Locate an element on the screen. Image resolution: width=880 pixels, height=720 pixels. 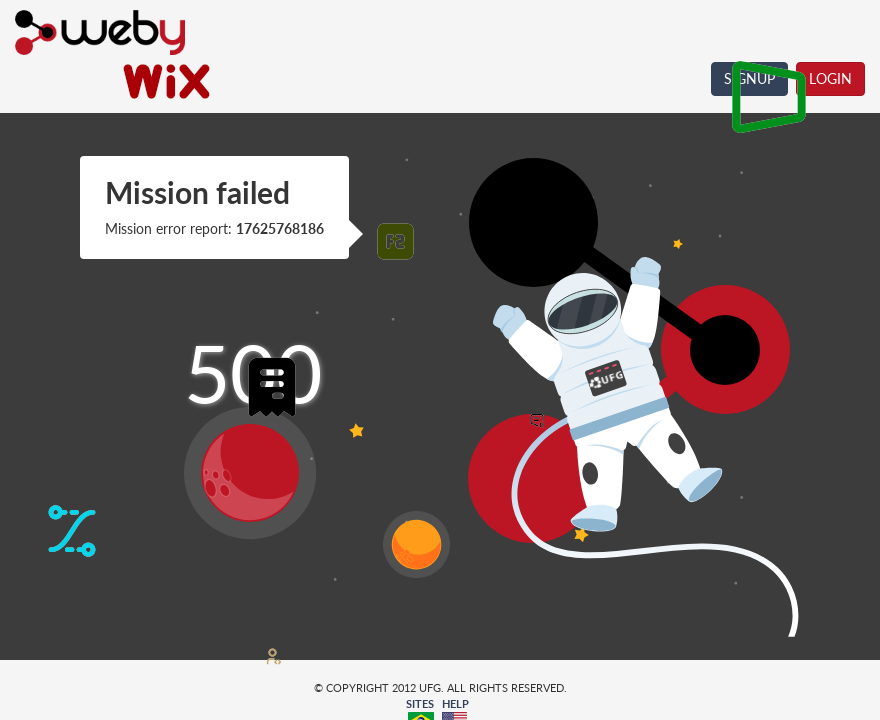
adjust animation easing curve control points is located at coordinates (72, 531).